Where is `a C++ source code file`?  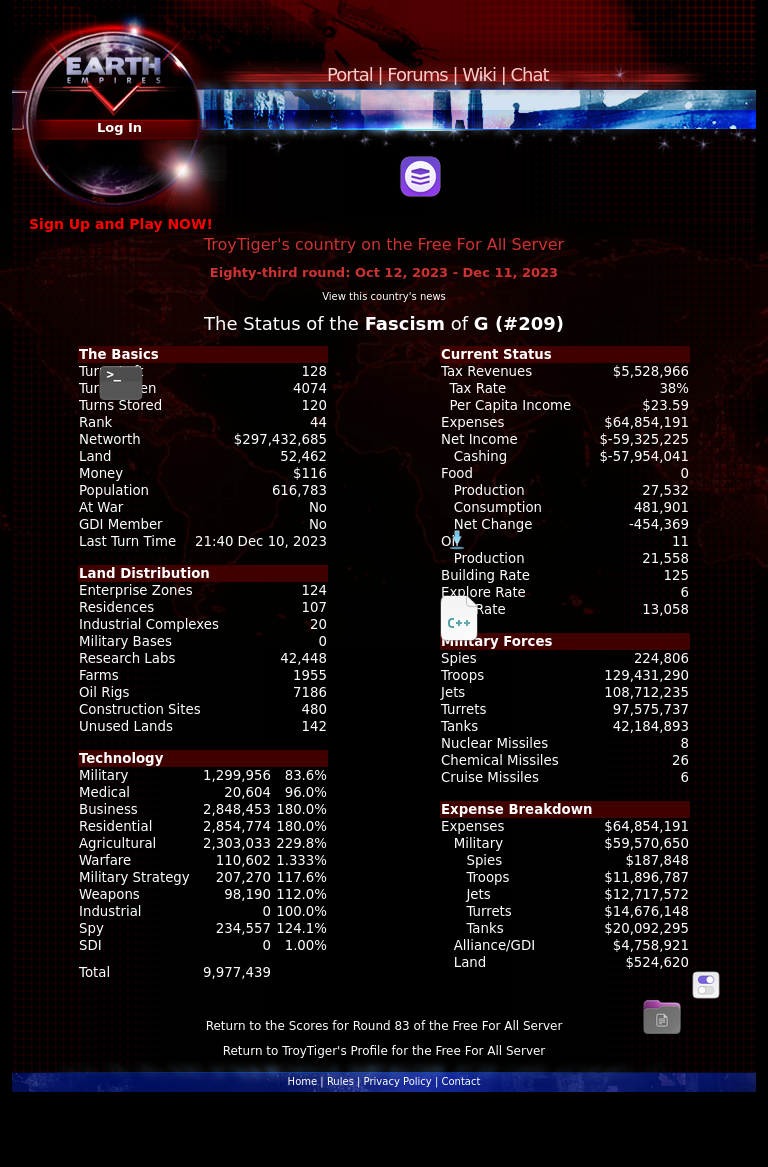 a C++ source code file is located at coordinates (459, 618).